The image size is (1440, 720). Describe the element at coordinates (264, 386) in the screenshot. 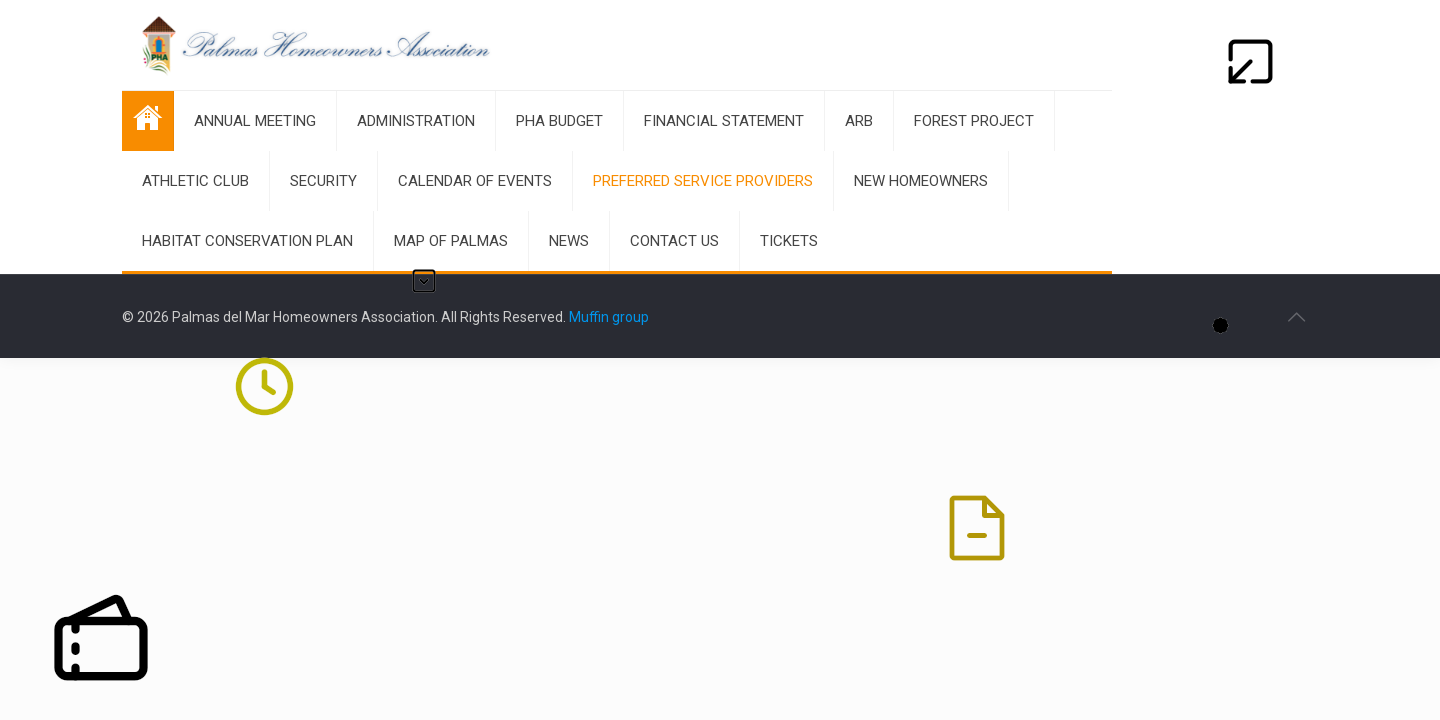

I see `view current time` at that location.